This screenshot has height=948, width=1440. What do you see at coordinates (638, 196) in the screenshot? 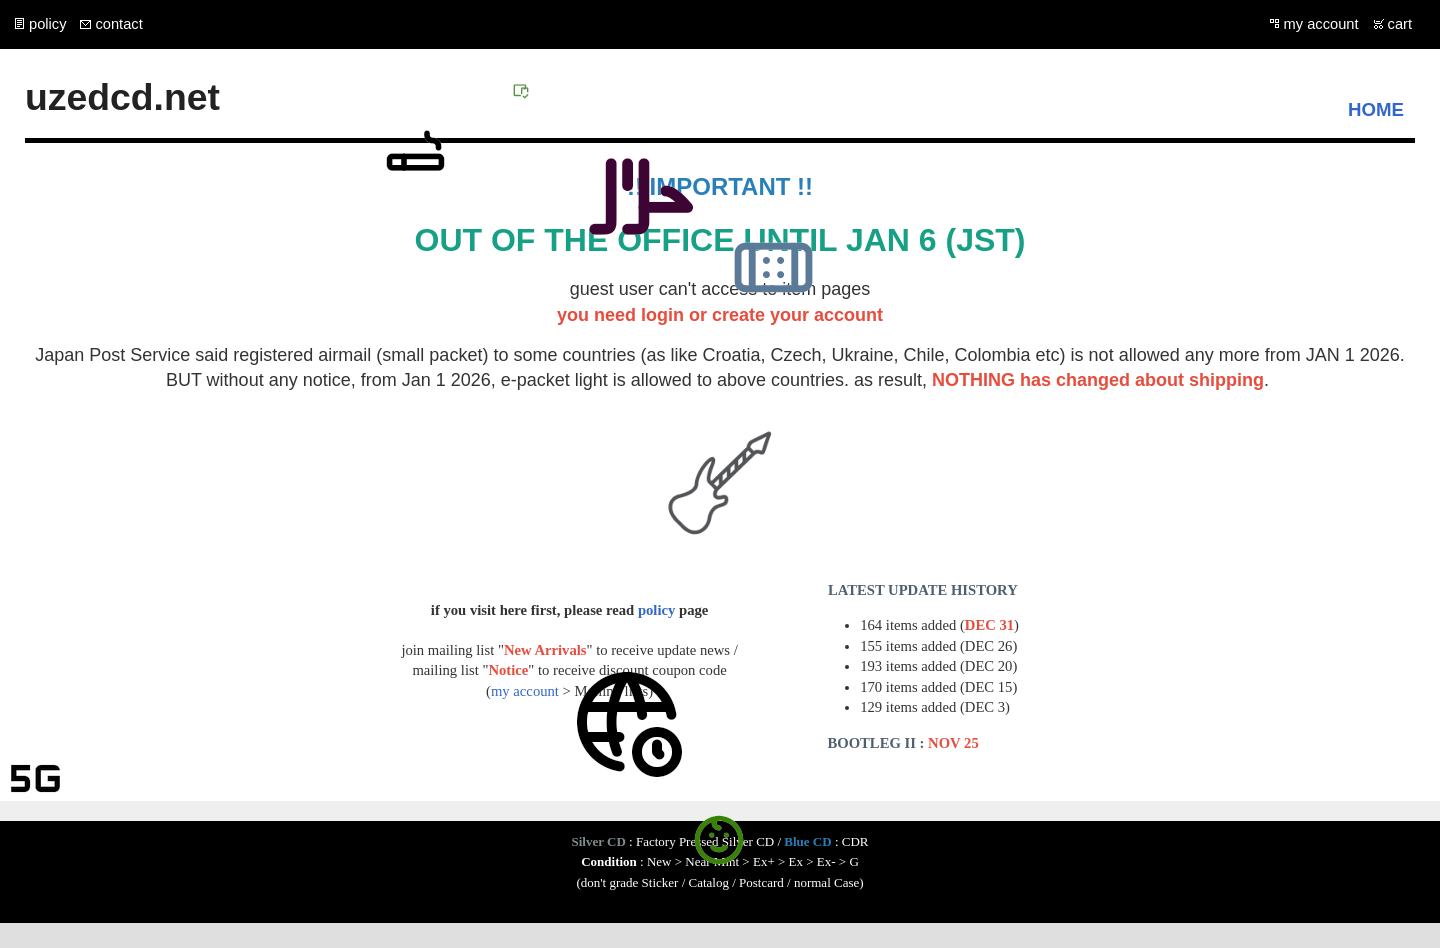
I see `switch to arabic language` at bounding box center [638, 196].